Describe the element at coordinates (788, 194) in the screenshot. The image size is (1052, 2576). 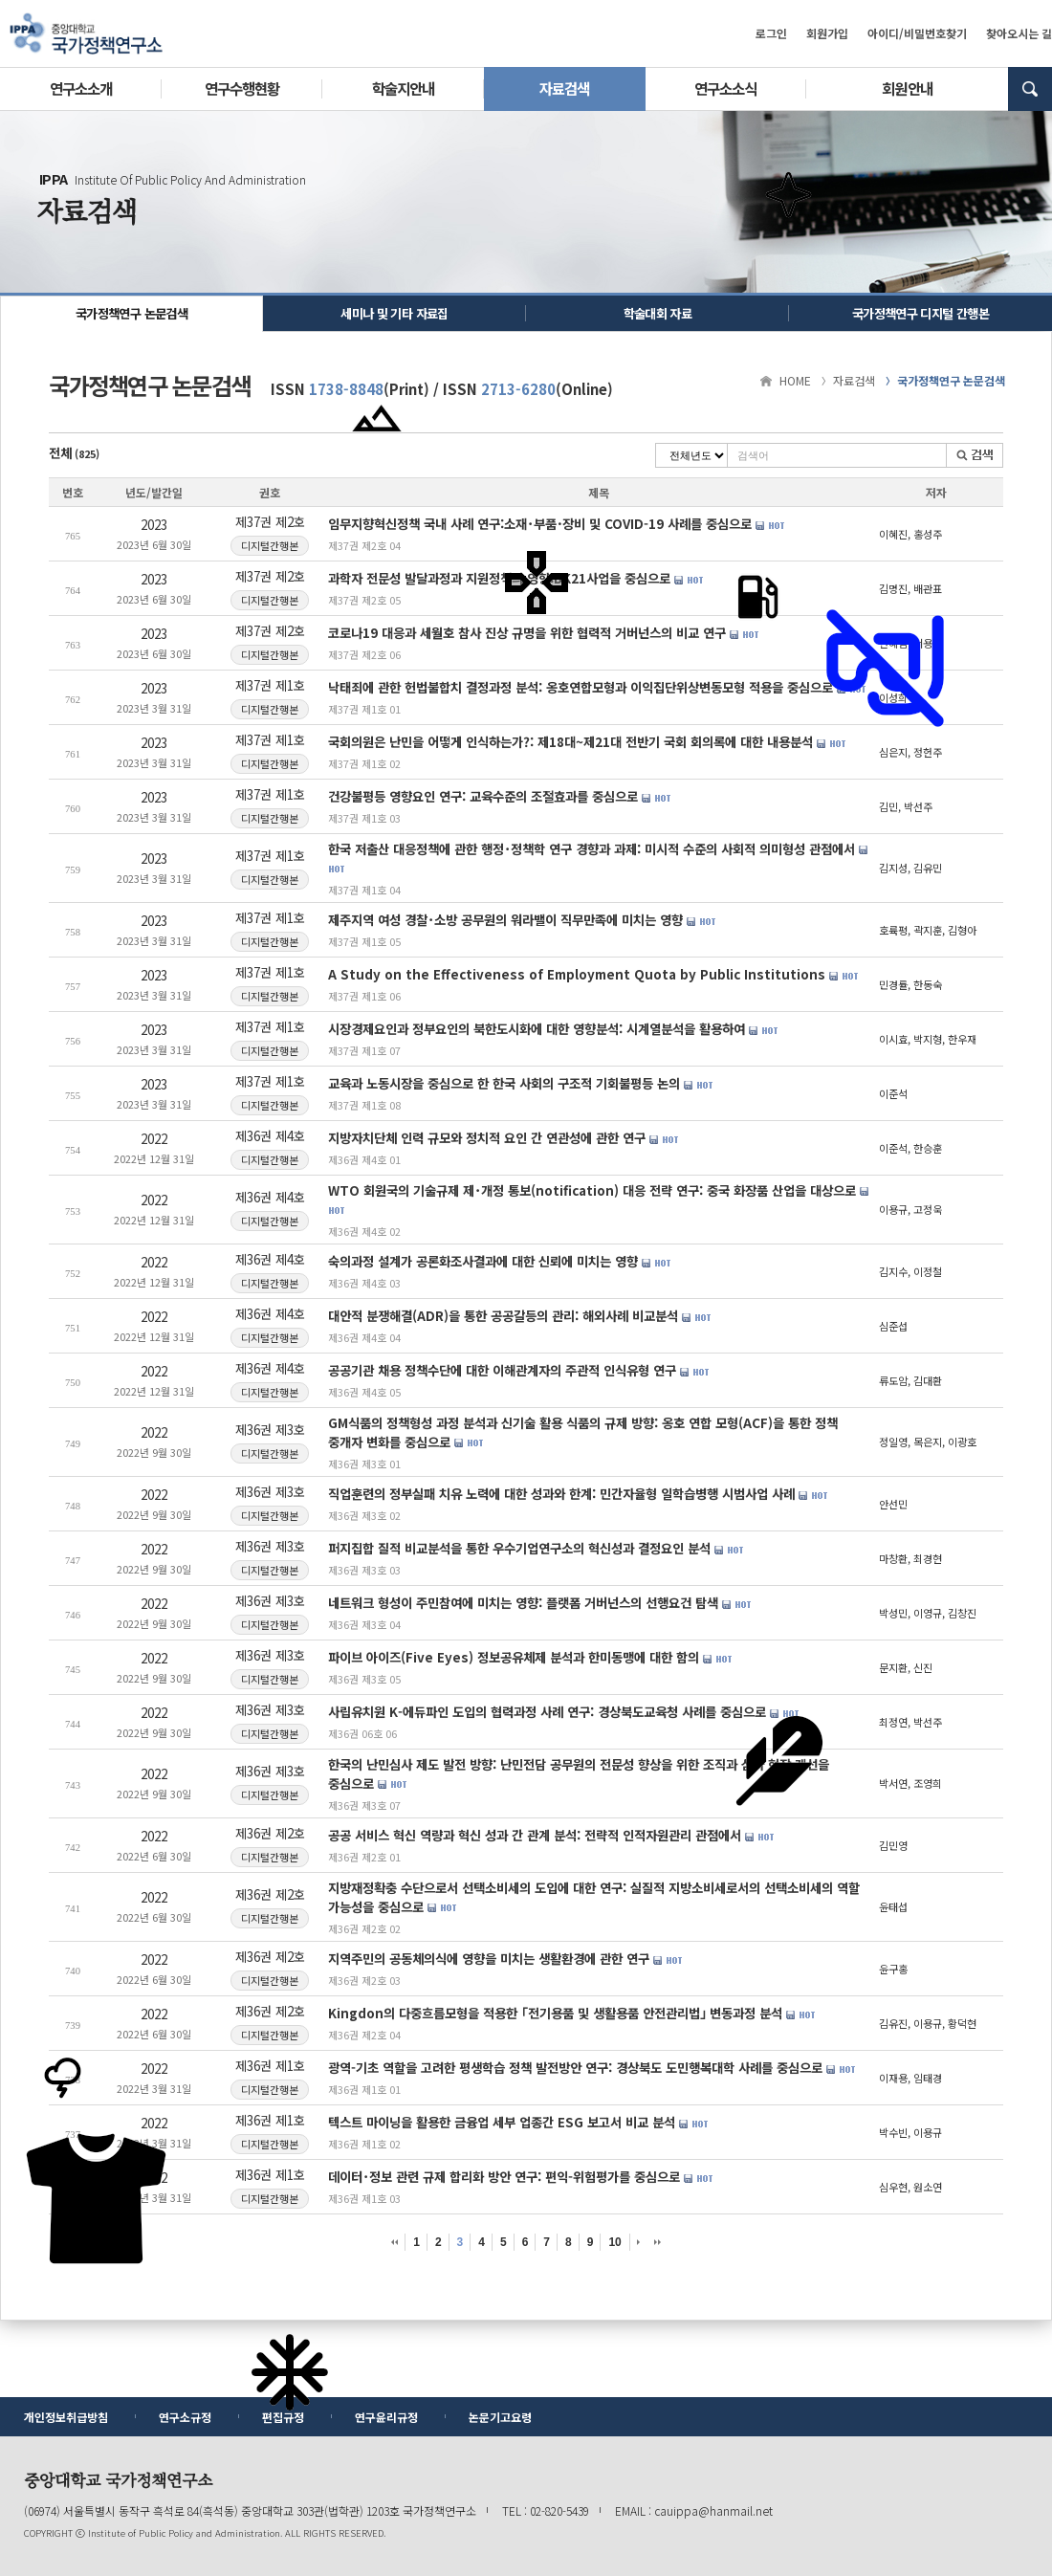
I see `indicates a special or featured item` at that location.